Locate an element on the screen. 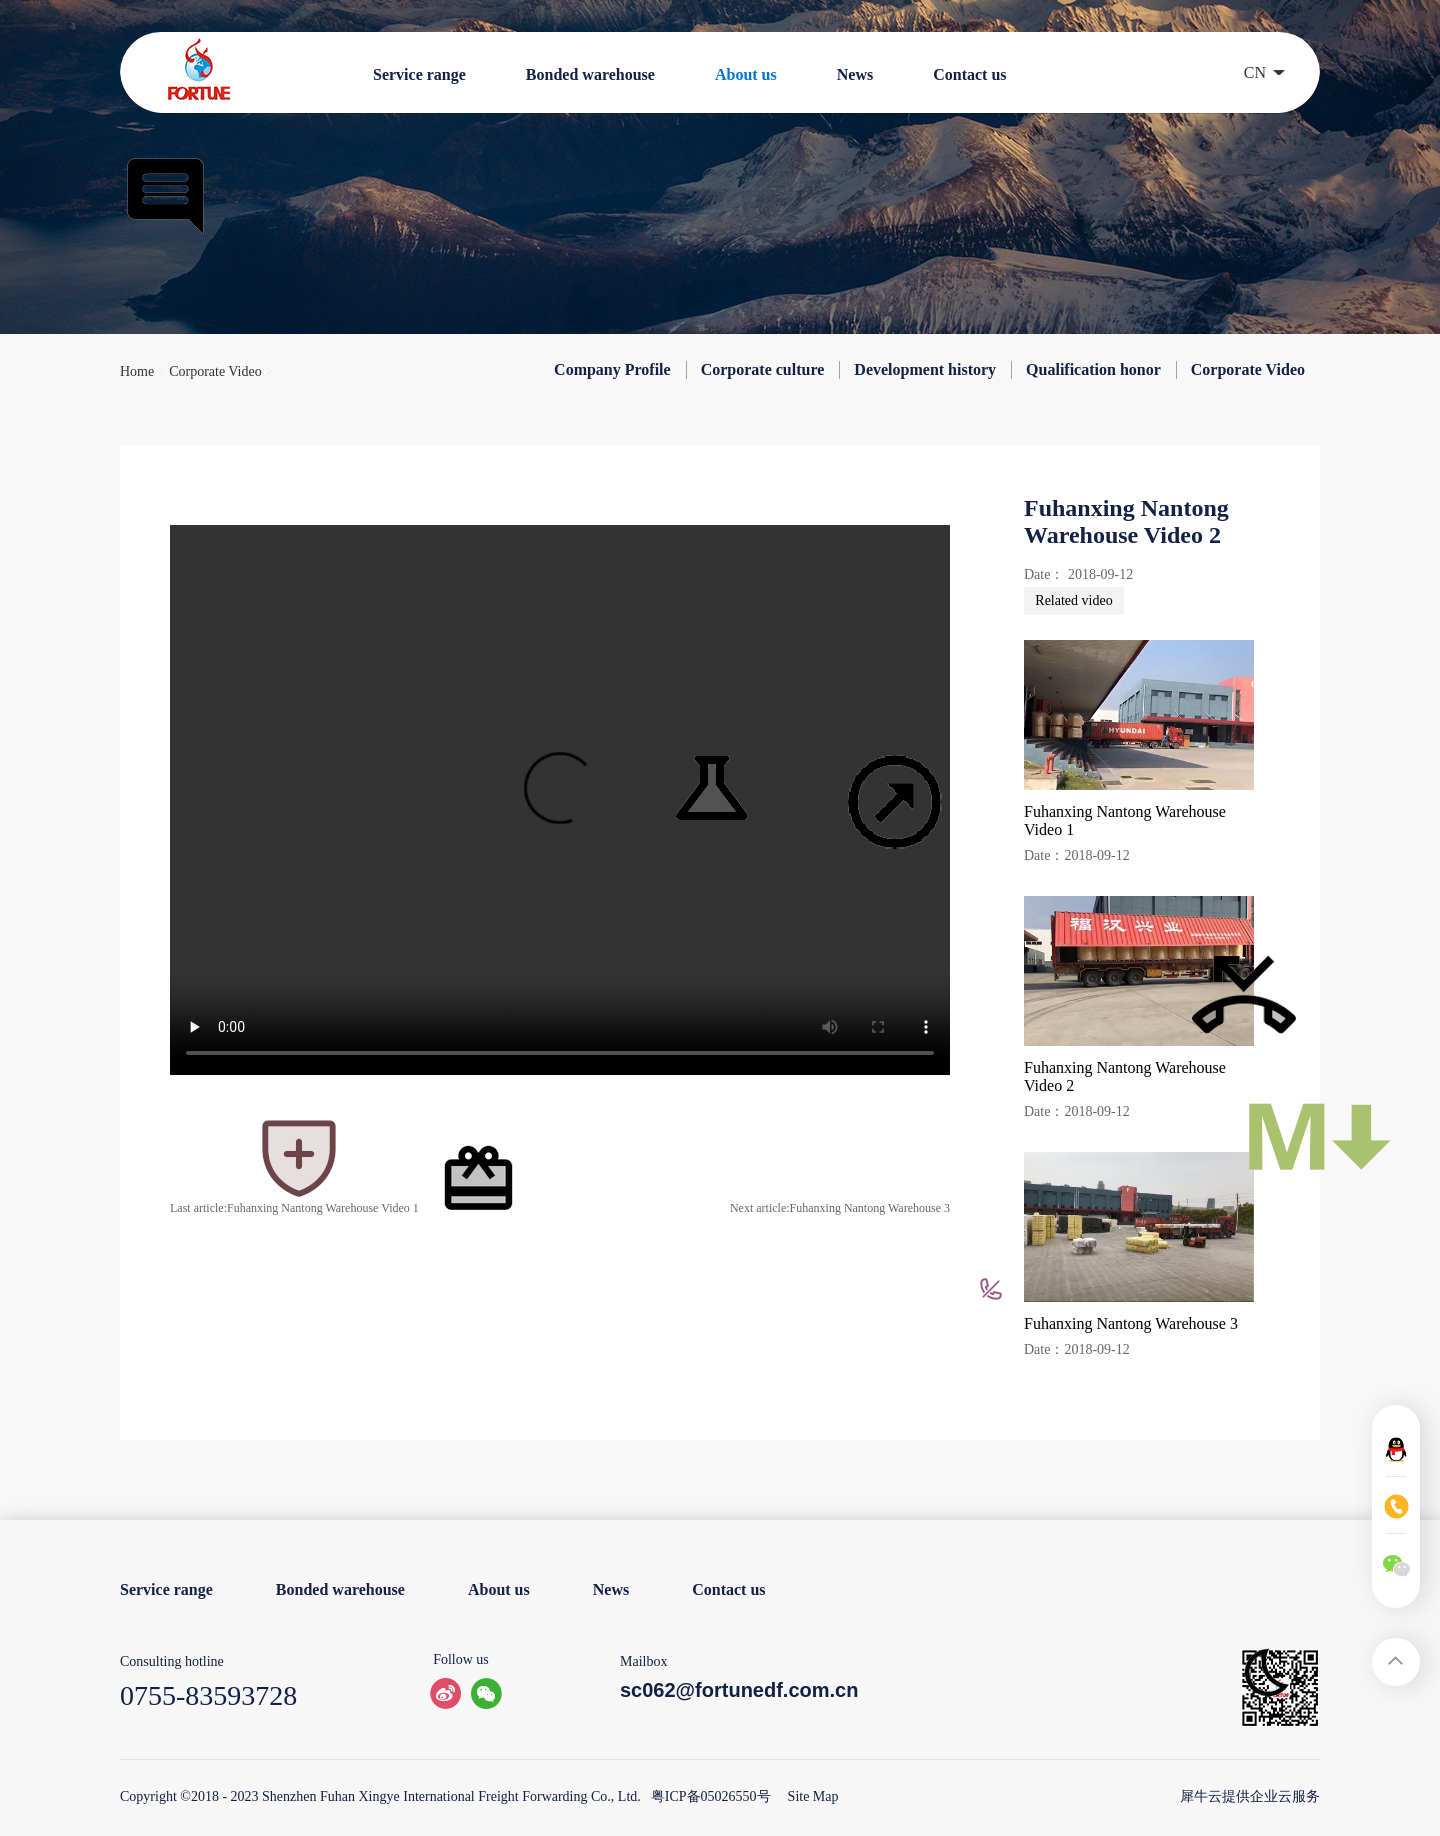 The image size is (1440, 1836). open comments section is located at coordinates (165, 196).